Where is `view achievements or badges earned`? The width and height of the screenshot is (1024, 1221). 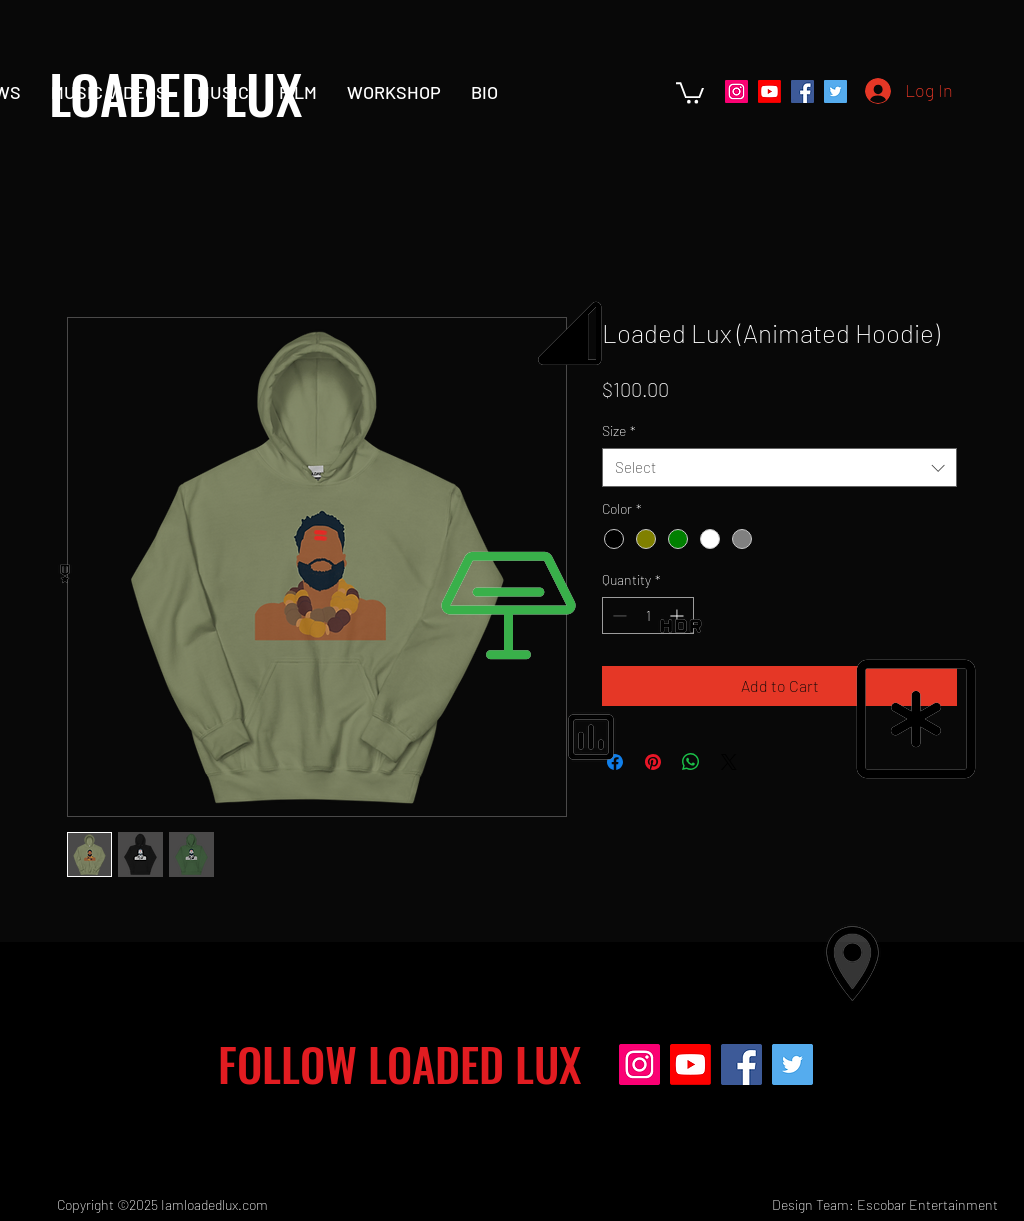 view achievements or badges earned is located at coordinates (65, 574).